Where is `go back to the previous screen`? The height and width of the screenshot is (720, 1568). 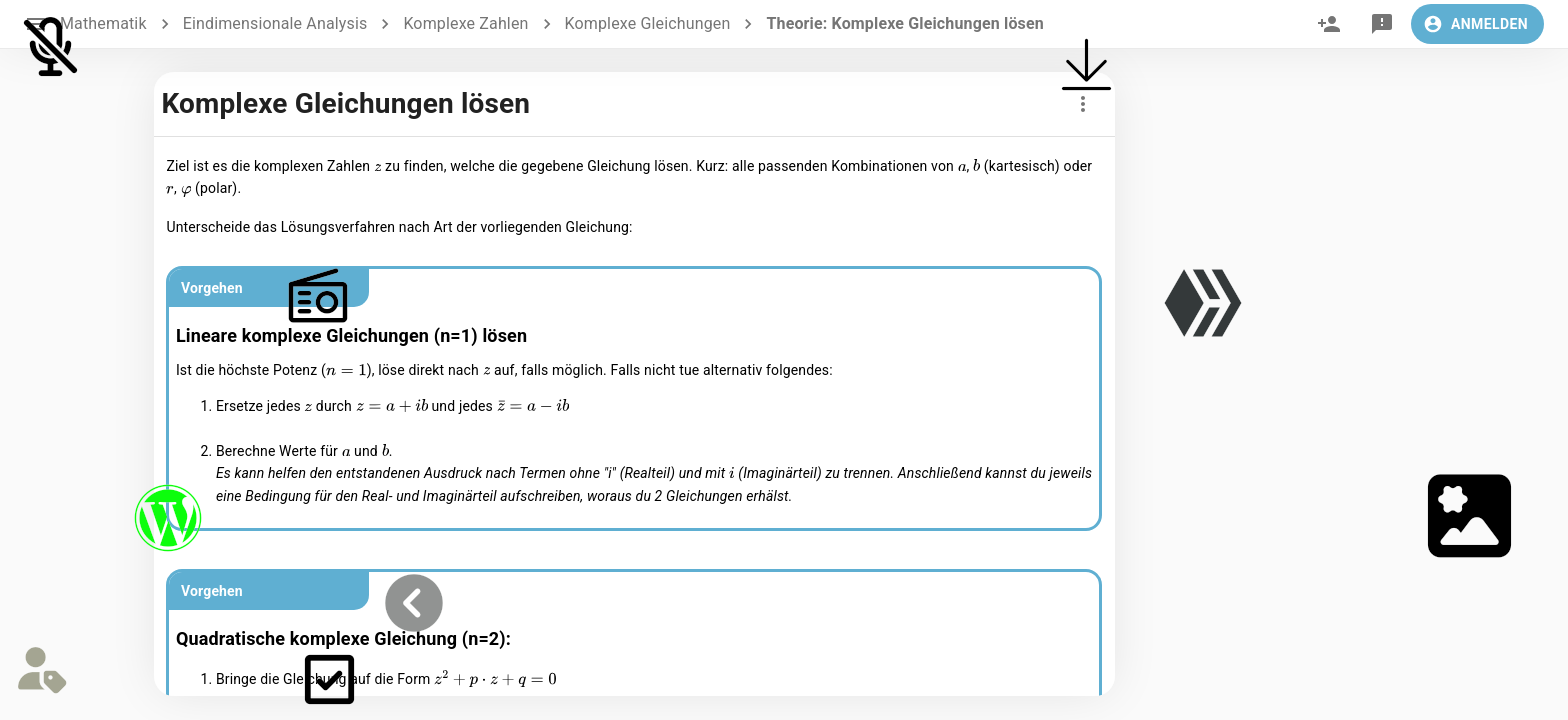
go back to the previous screen is located at coordinates (414, 603).